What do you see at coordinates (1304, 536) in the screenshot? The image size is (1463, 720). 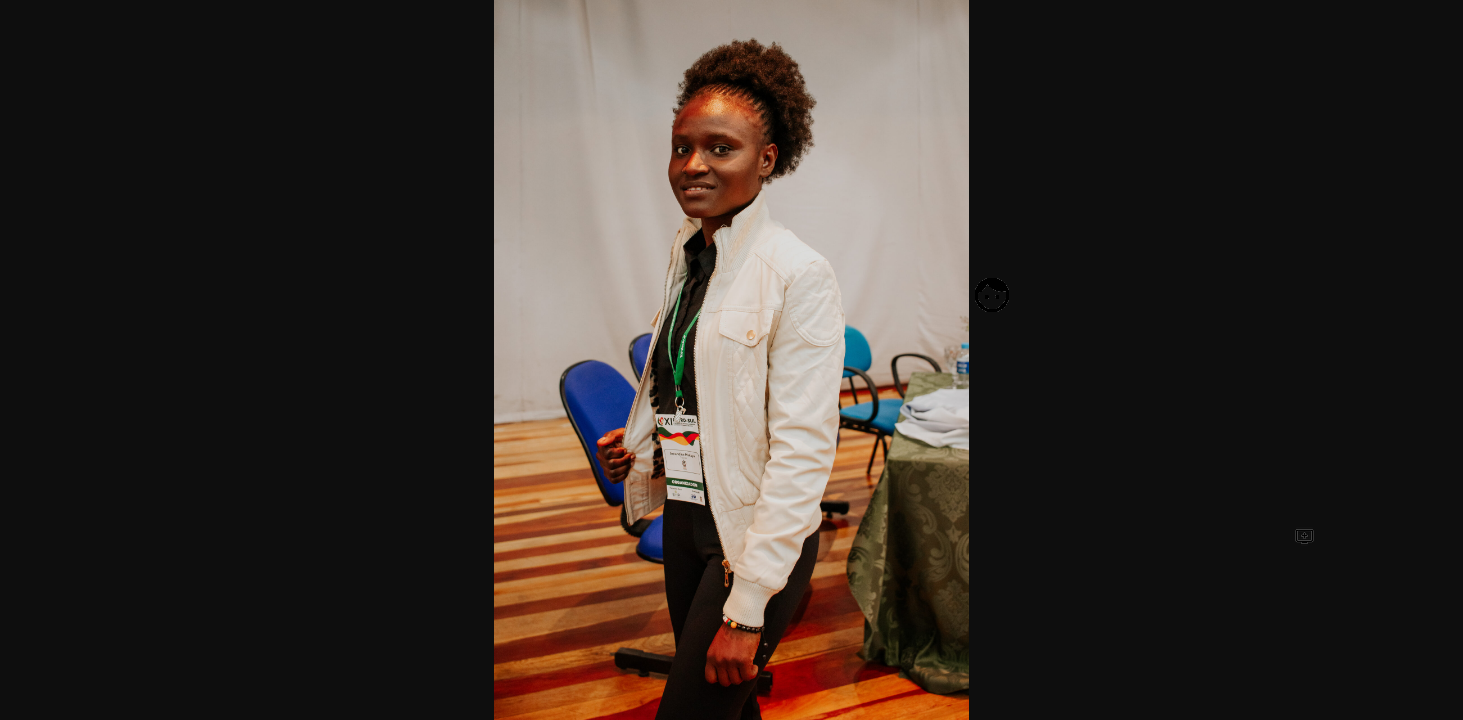 I see `add video to watch queue` at bounding box center [1304, 536].